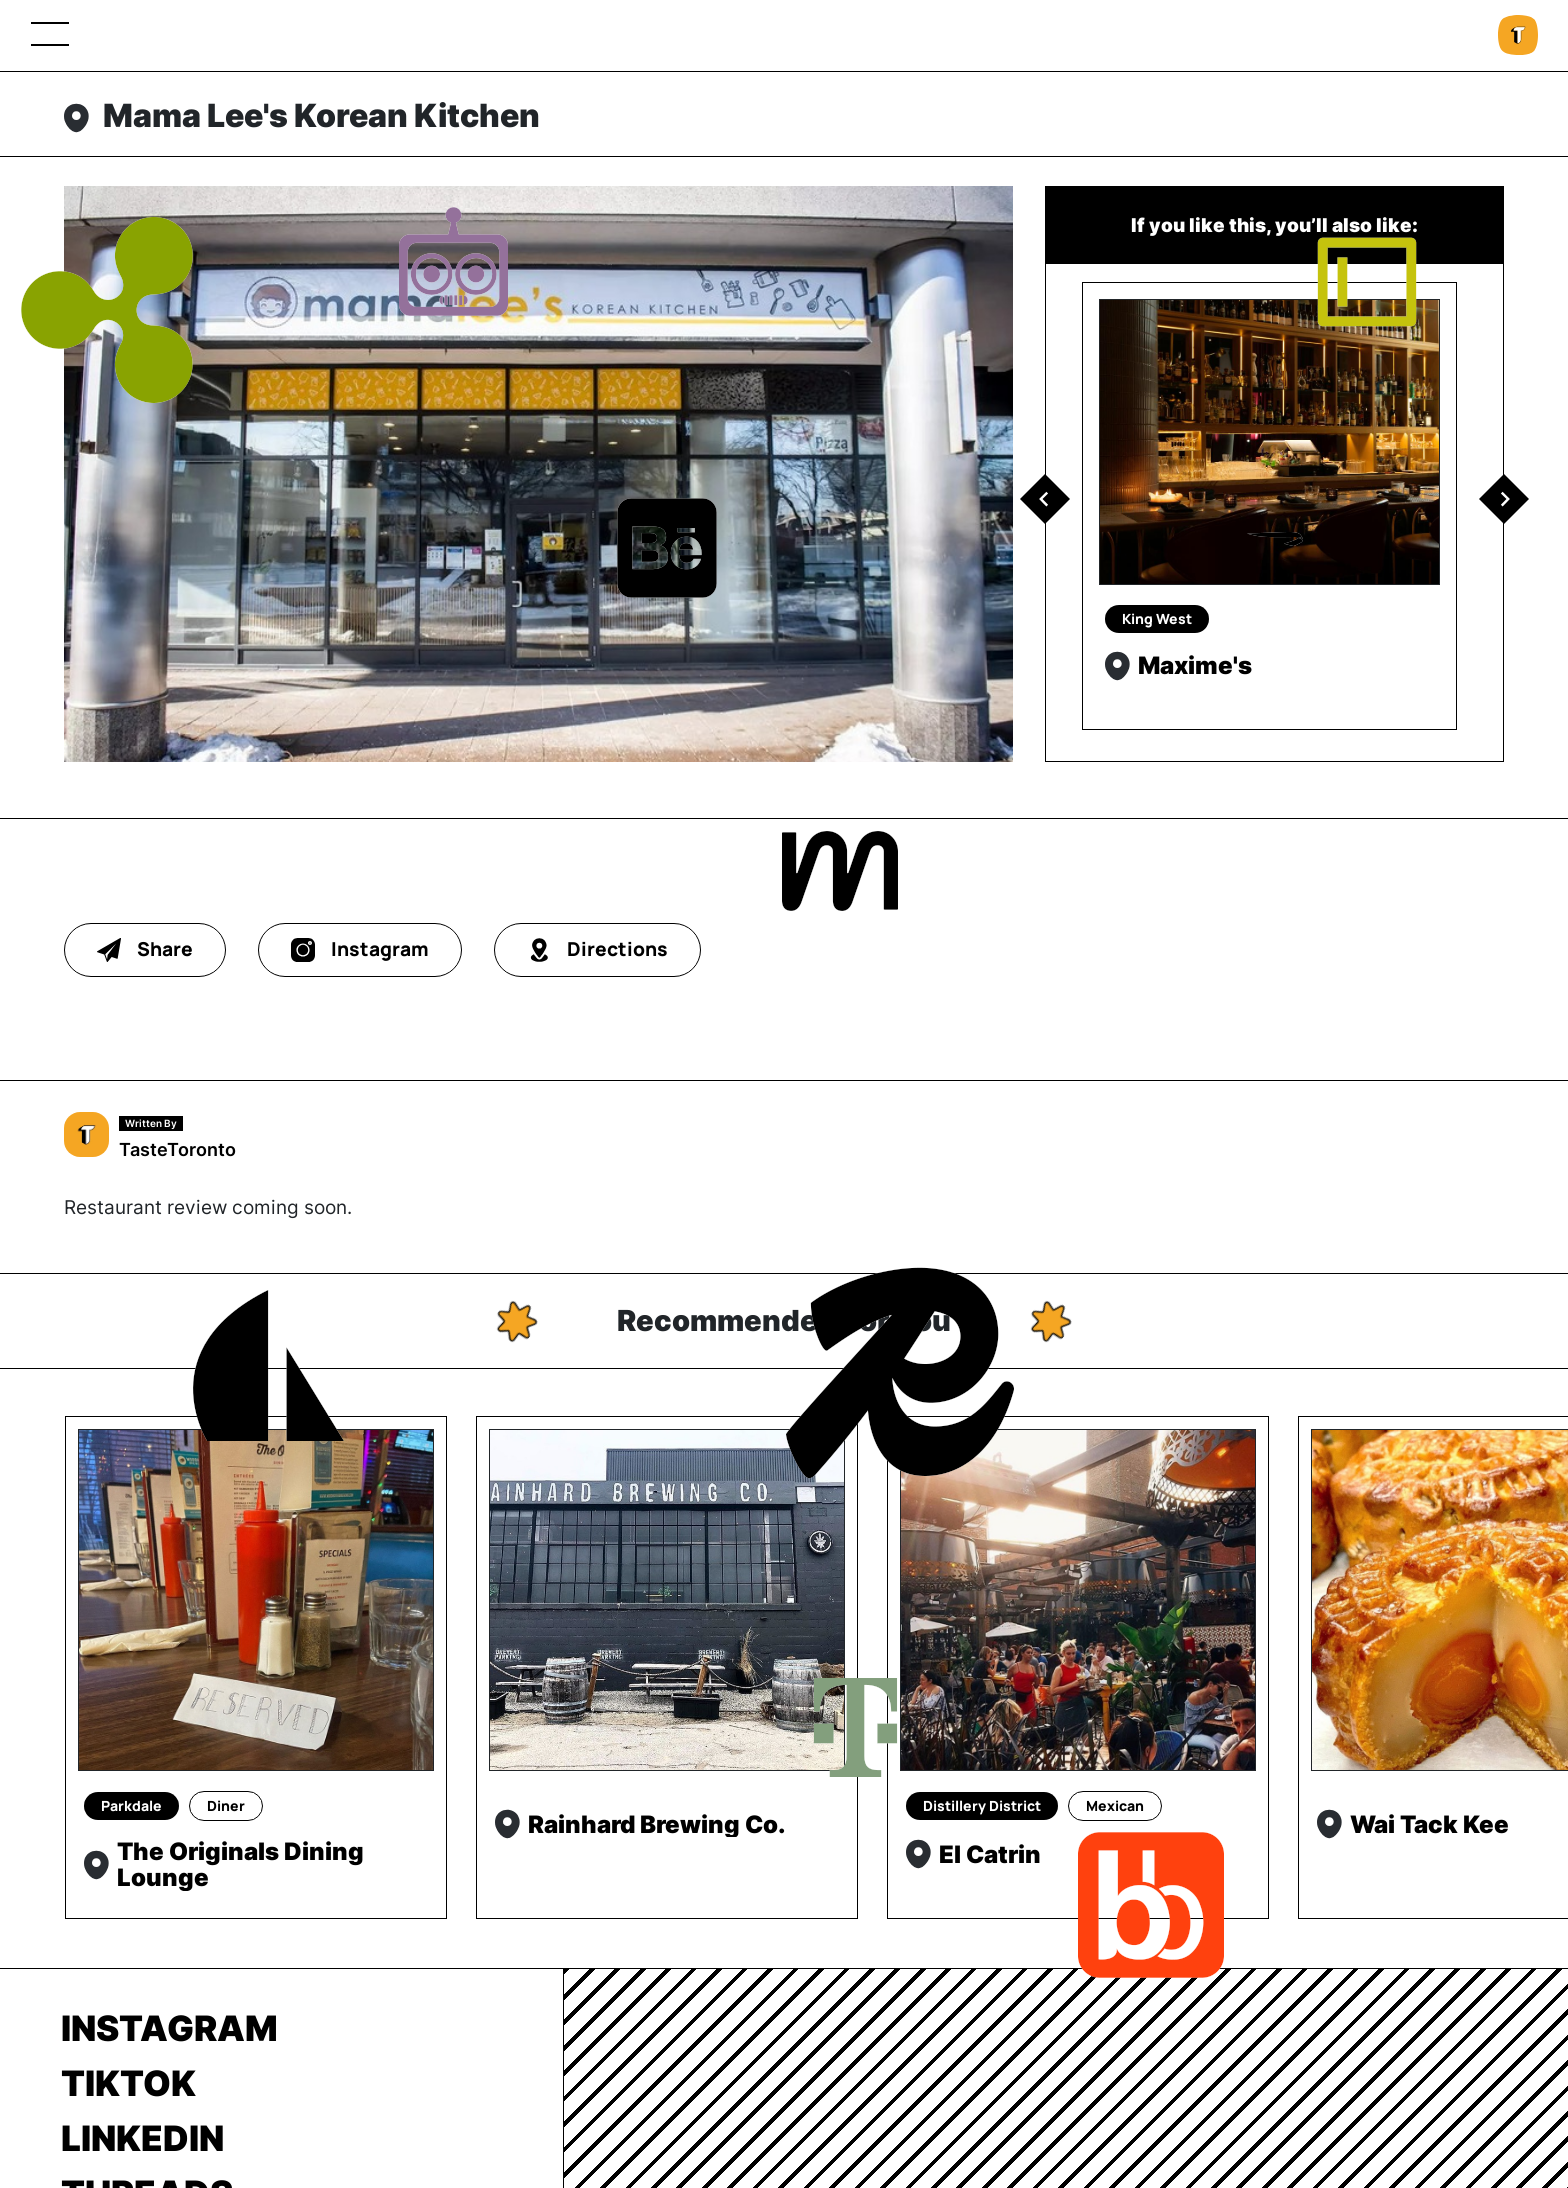 The image size is (1568, 2188). What do you see at coordinates (1275, 539) in the screenshot?
I see `british airways app or website` at bounding box center [1275, 539].